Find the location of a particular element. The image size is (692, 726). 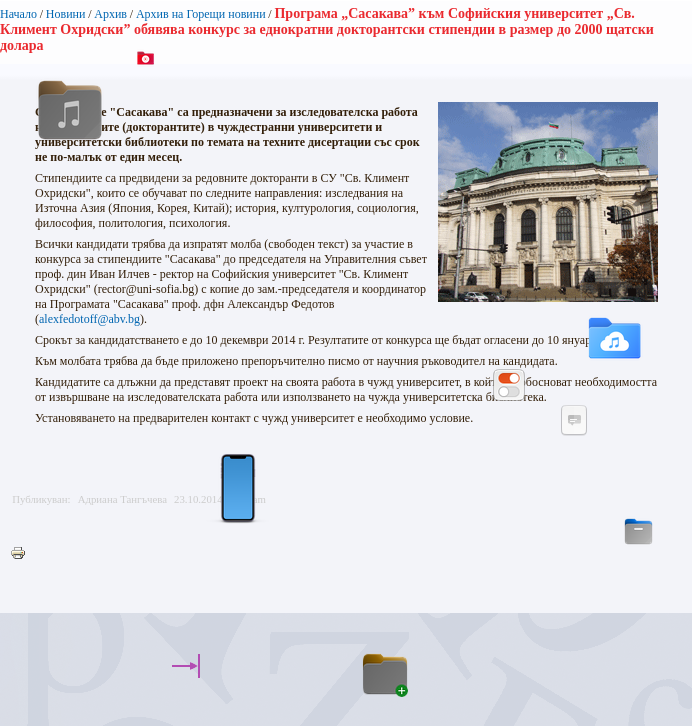

open the file manager application is located at coordinates (638, 531).